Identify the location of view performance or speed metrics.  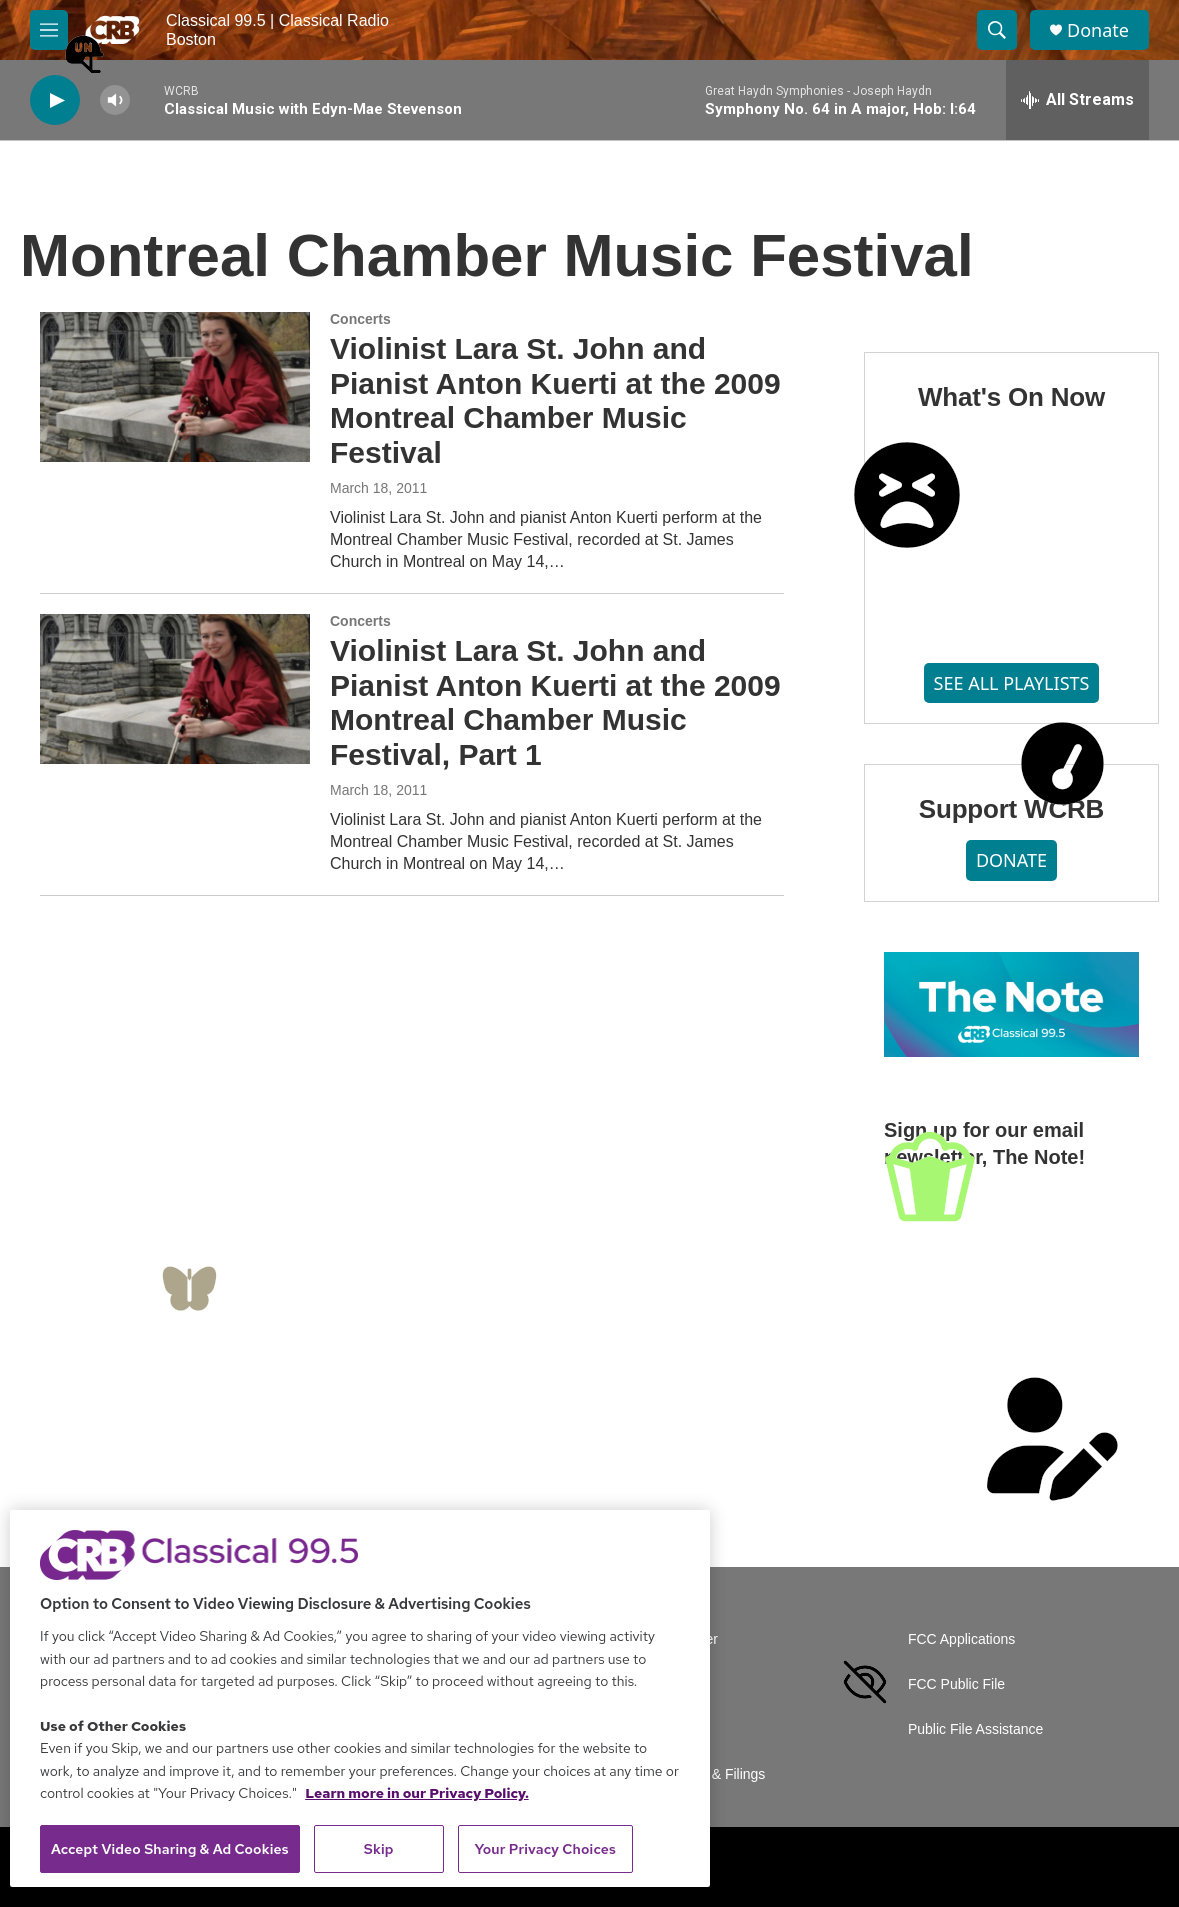
(1062, 763).